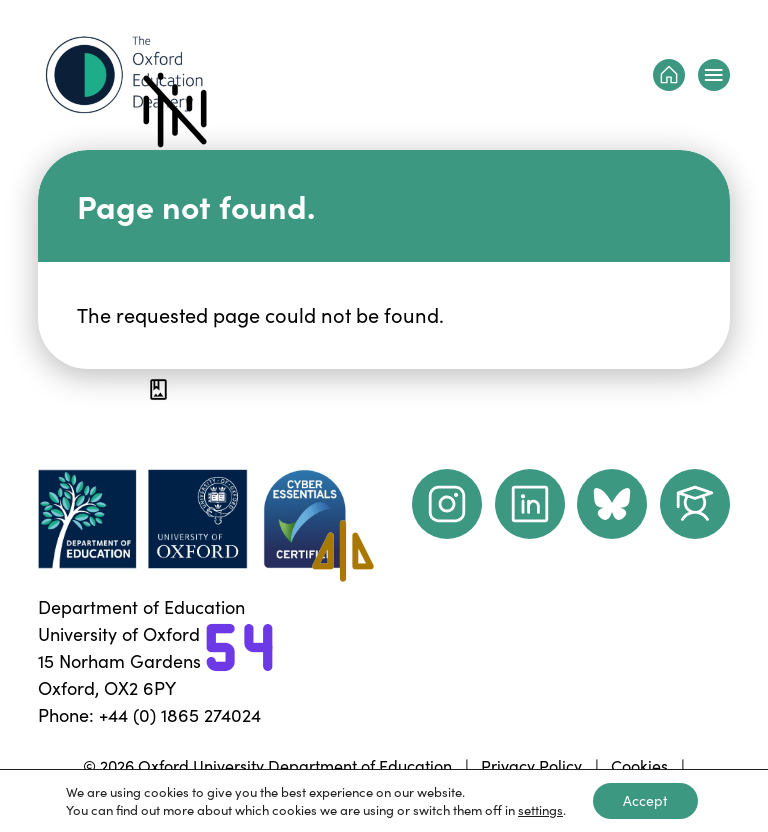  I want to click on open photo album, so click(158, 389).